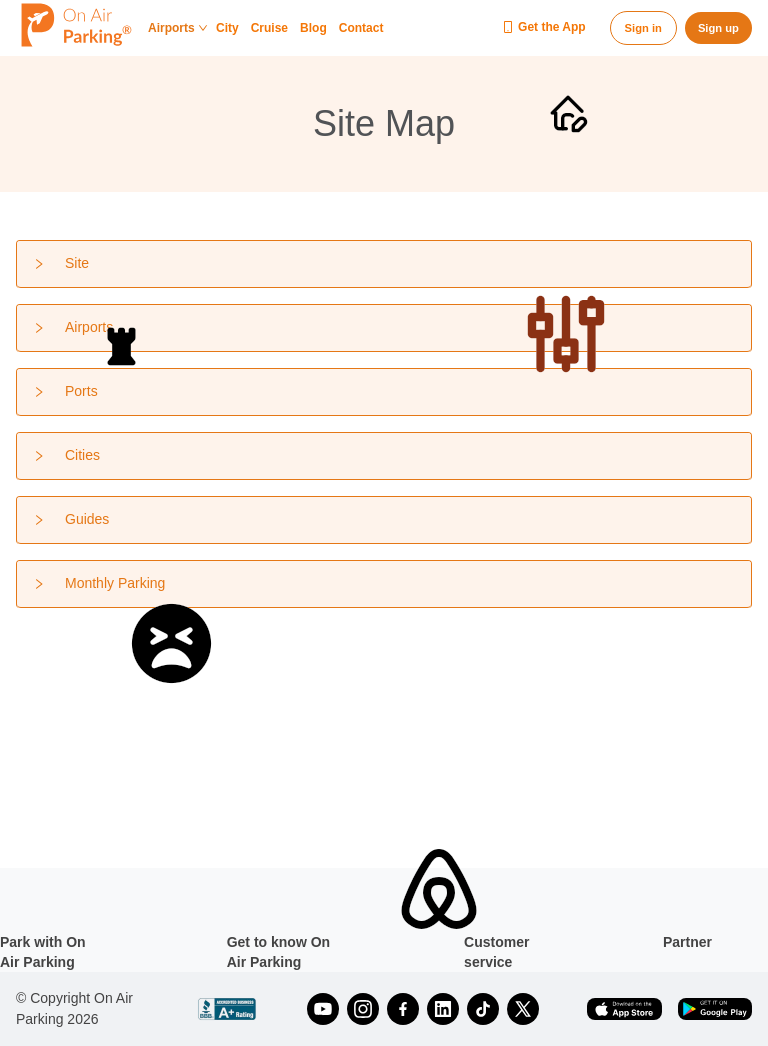 The height and width of the screenshot is (1046, 768). What do you see at coordinates (171, 643) in the screenshot?
I see `indicates user fatigue or exhaustion status` at bounding box center [171, 643].